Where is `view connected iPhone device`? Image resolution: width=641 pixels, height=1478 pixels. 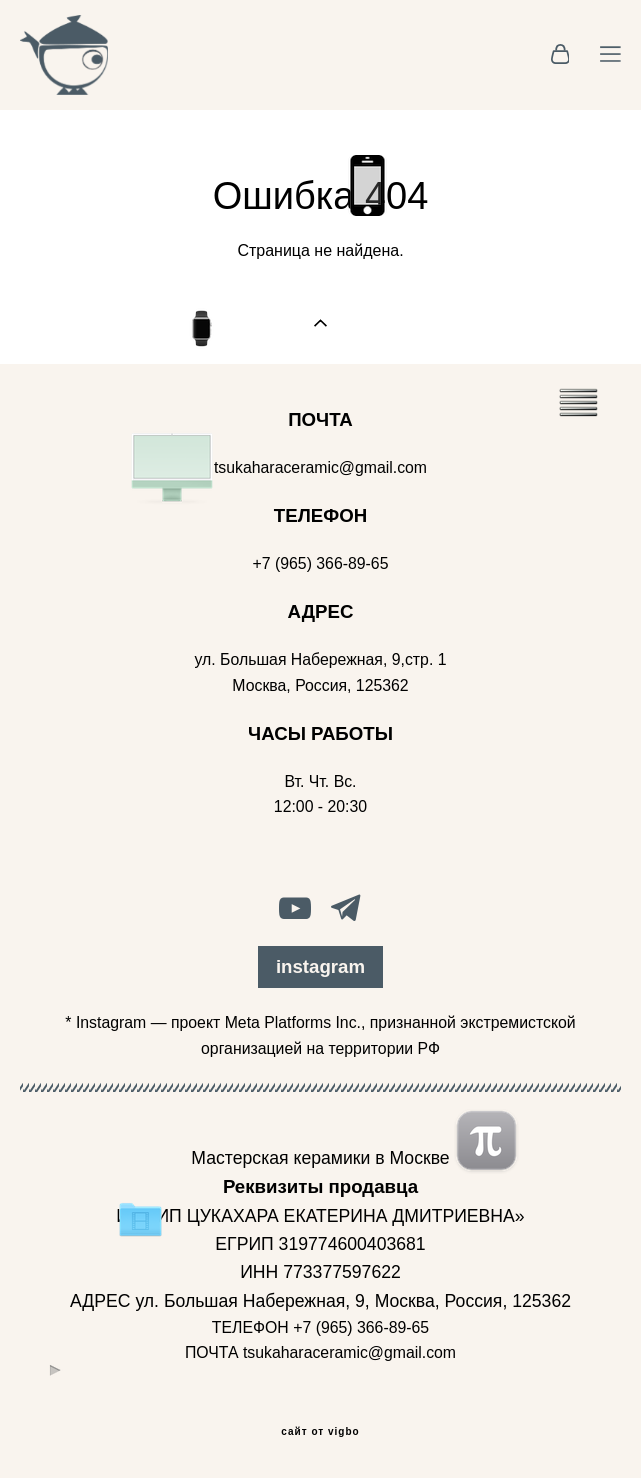 view connected iPhone device is located at coordinates (367, 185).